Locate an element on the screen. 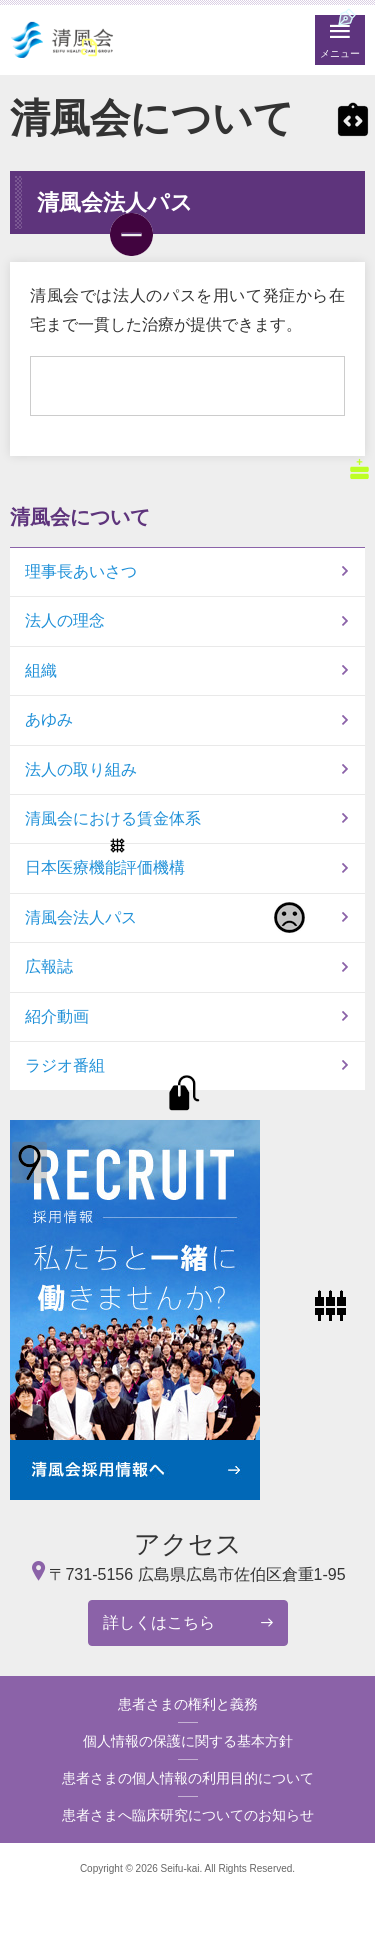  view data points on a grid chart is located at coordinates (117, 845).